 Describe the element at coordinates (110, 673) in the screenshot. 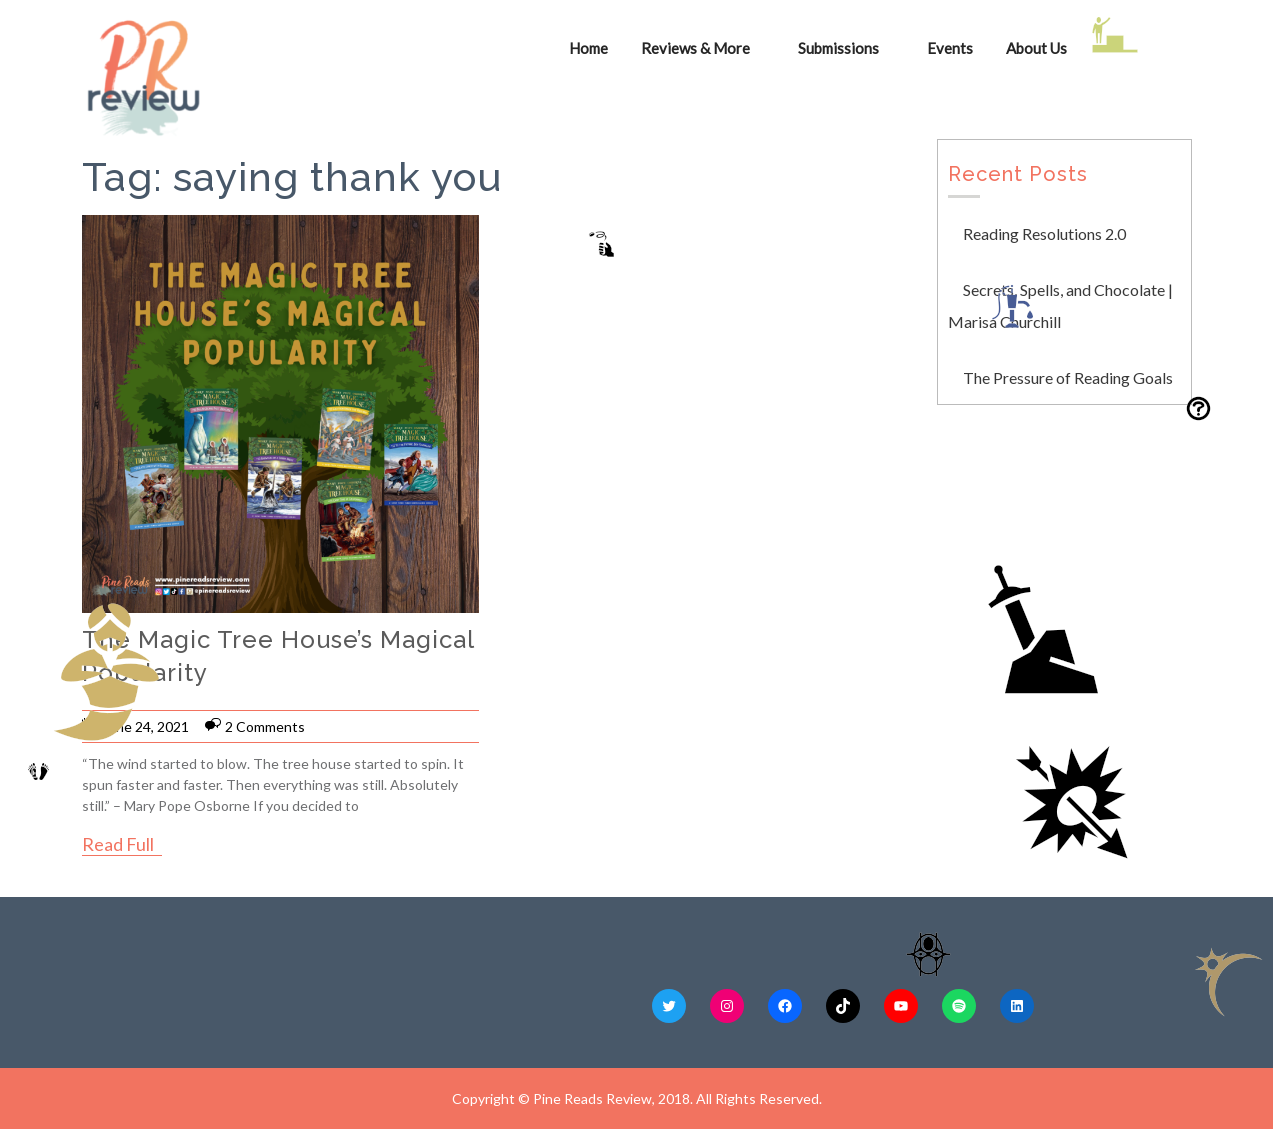

I see `summon or interact with a djinn character` at that location.